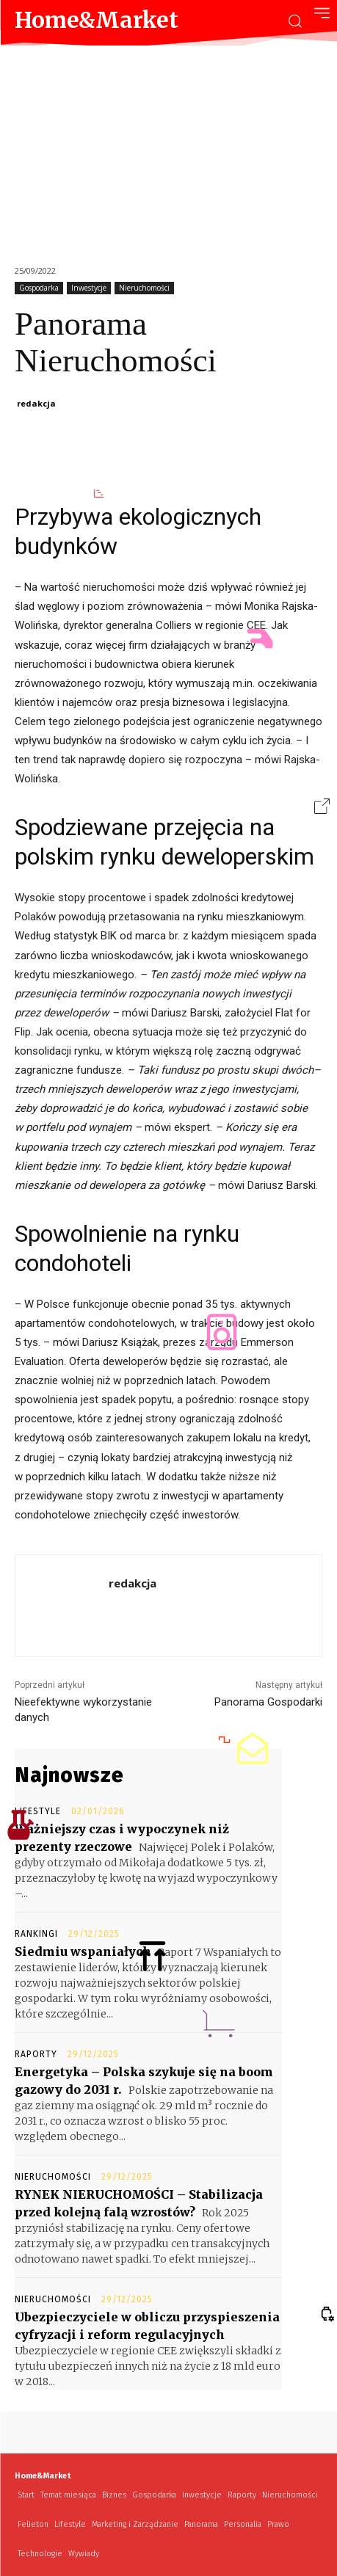  What do you see at coordinates (326, 2313) in the screenshot?
I see `access smartwatch settings` at bounding box center [326, 2313].